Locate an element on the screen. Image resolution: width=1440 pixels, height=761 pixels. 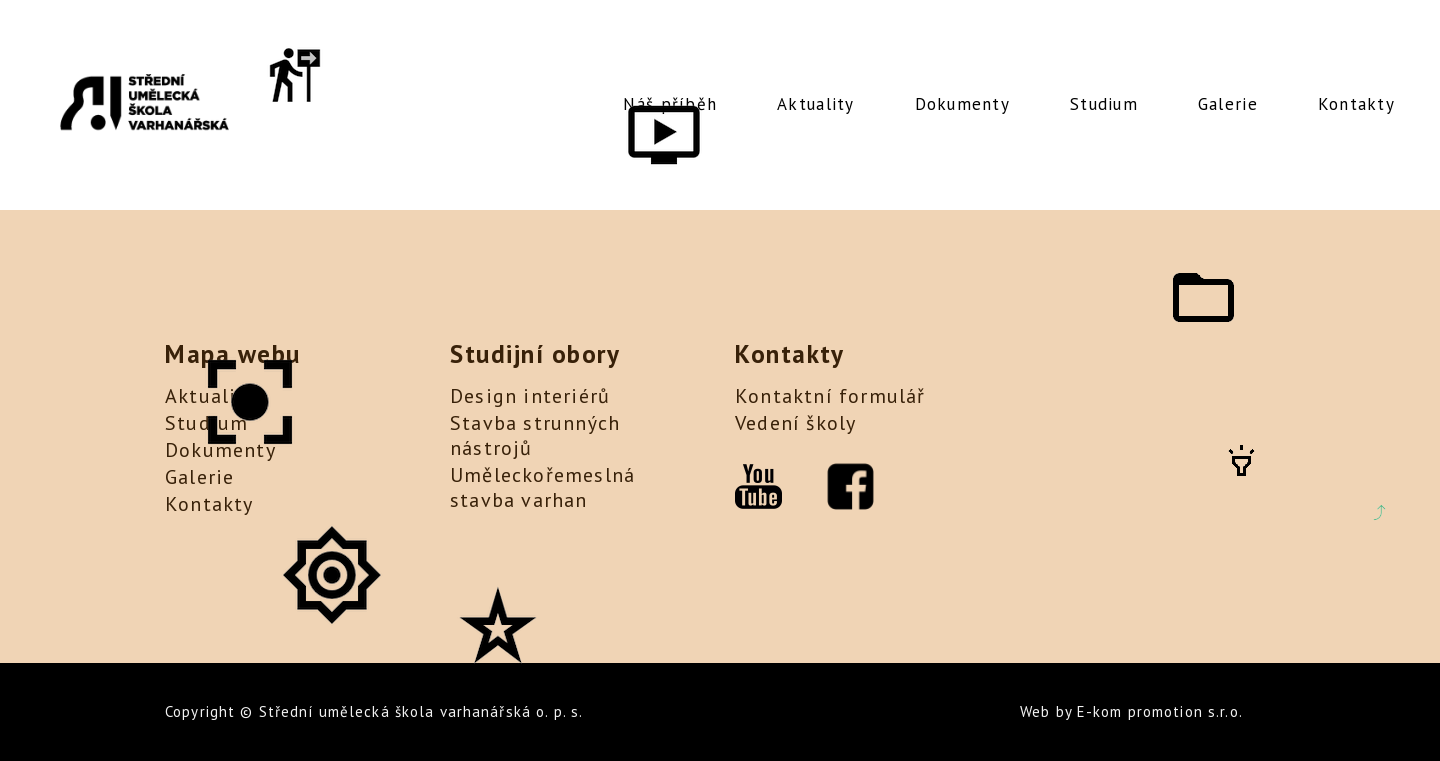
open or access a folder is located at coordinates (1203, 297).